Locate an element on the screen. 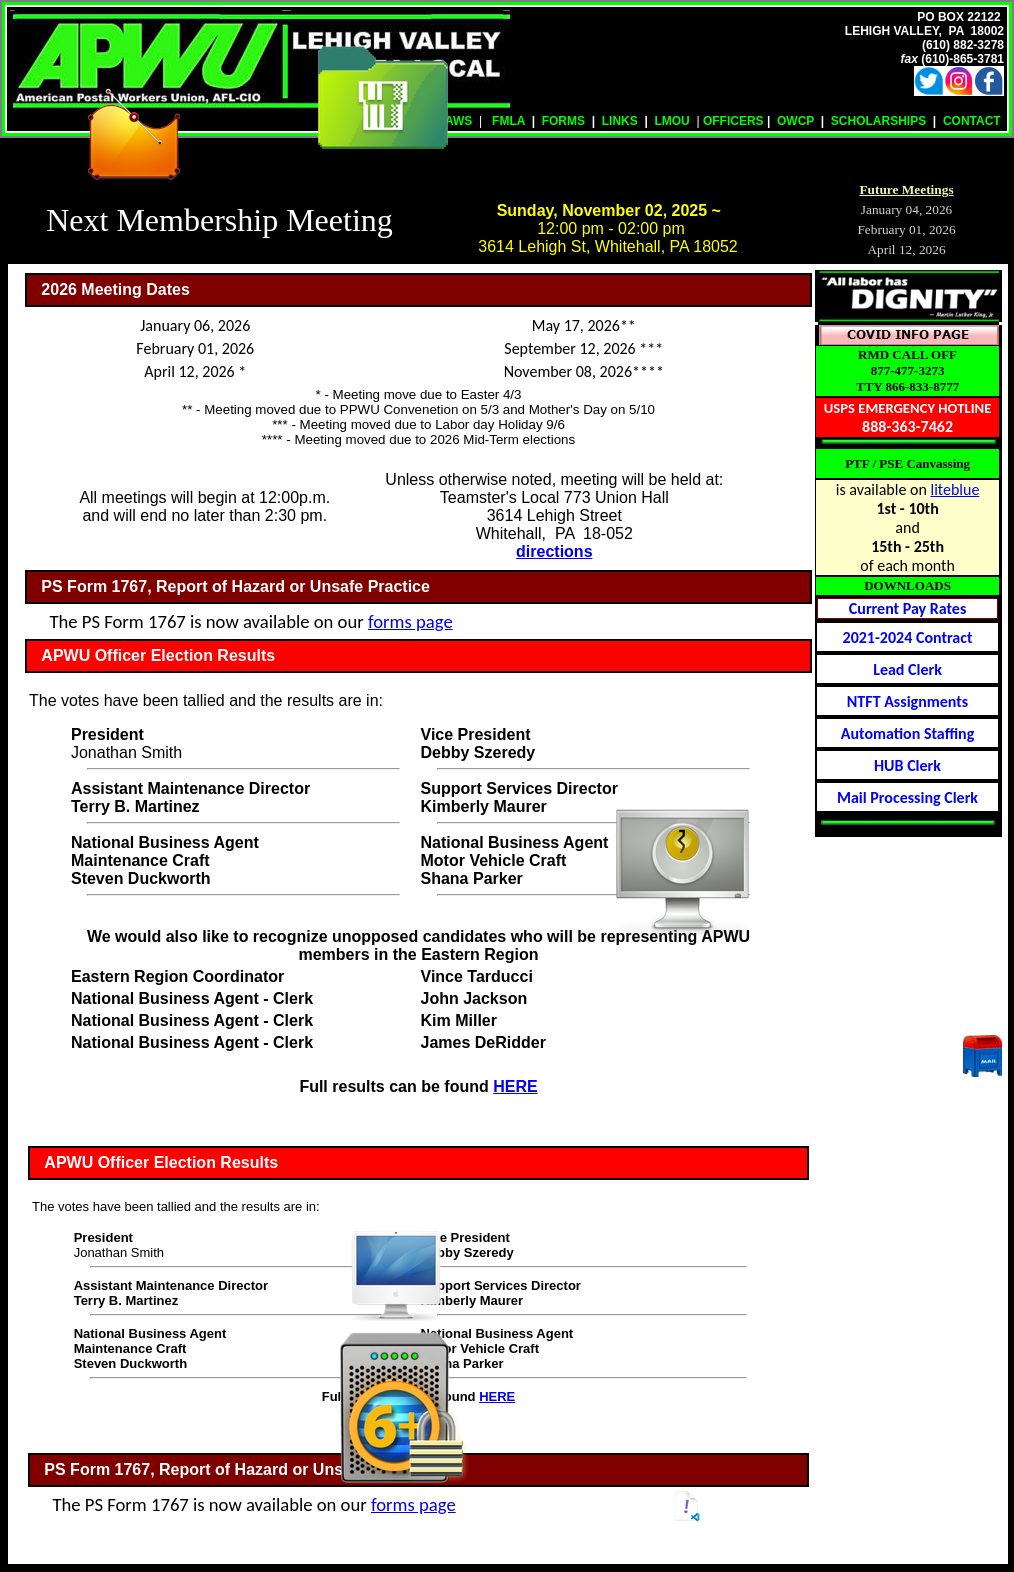 The image size is (1014, 1572). represents an iMac desktop computer is located at coordinates (396, 1270).